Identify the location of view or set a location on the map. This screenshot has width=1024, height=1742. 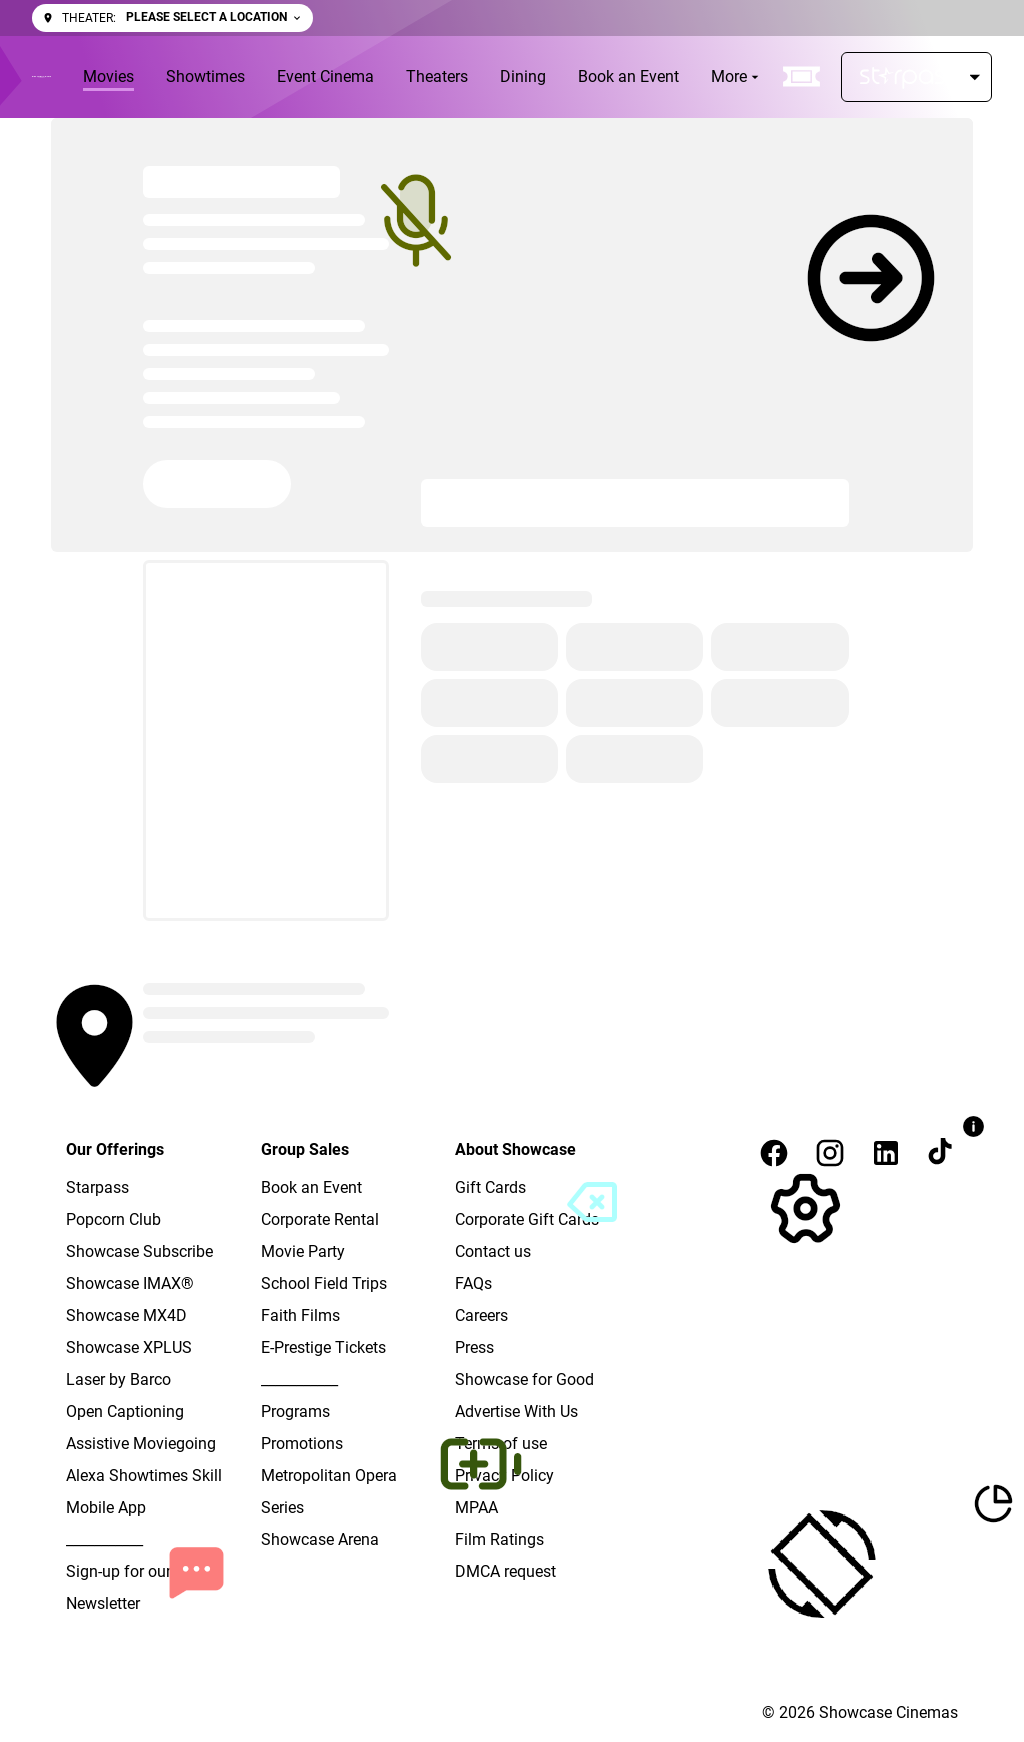
(94, 1035).